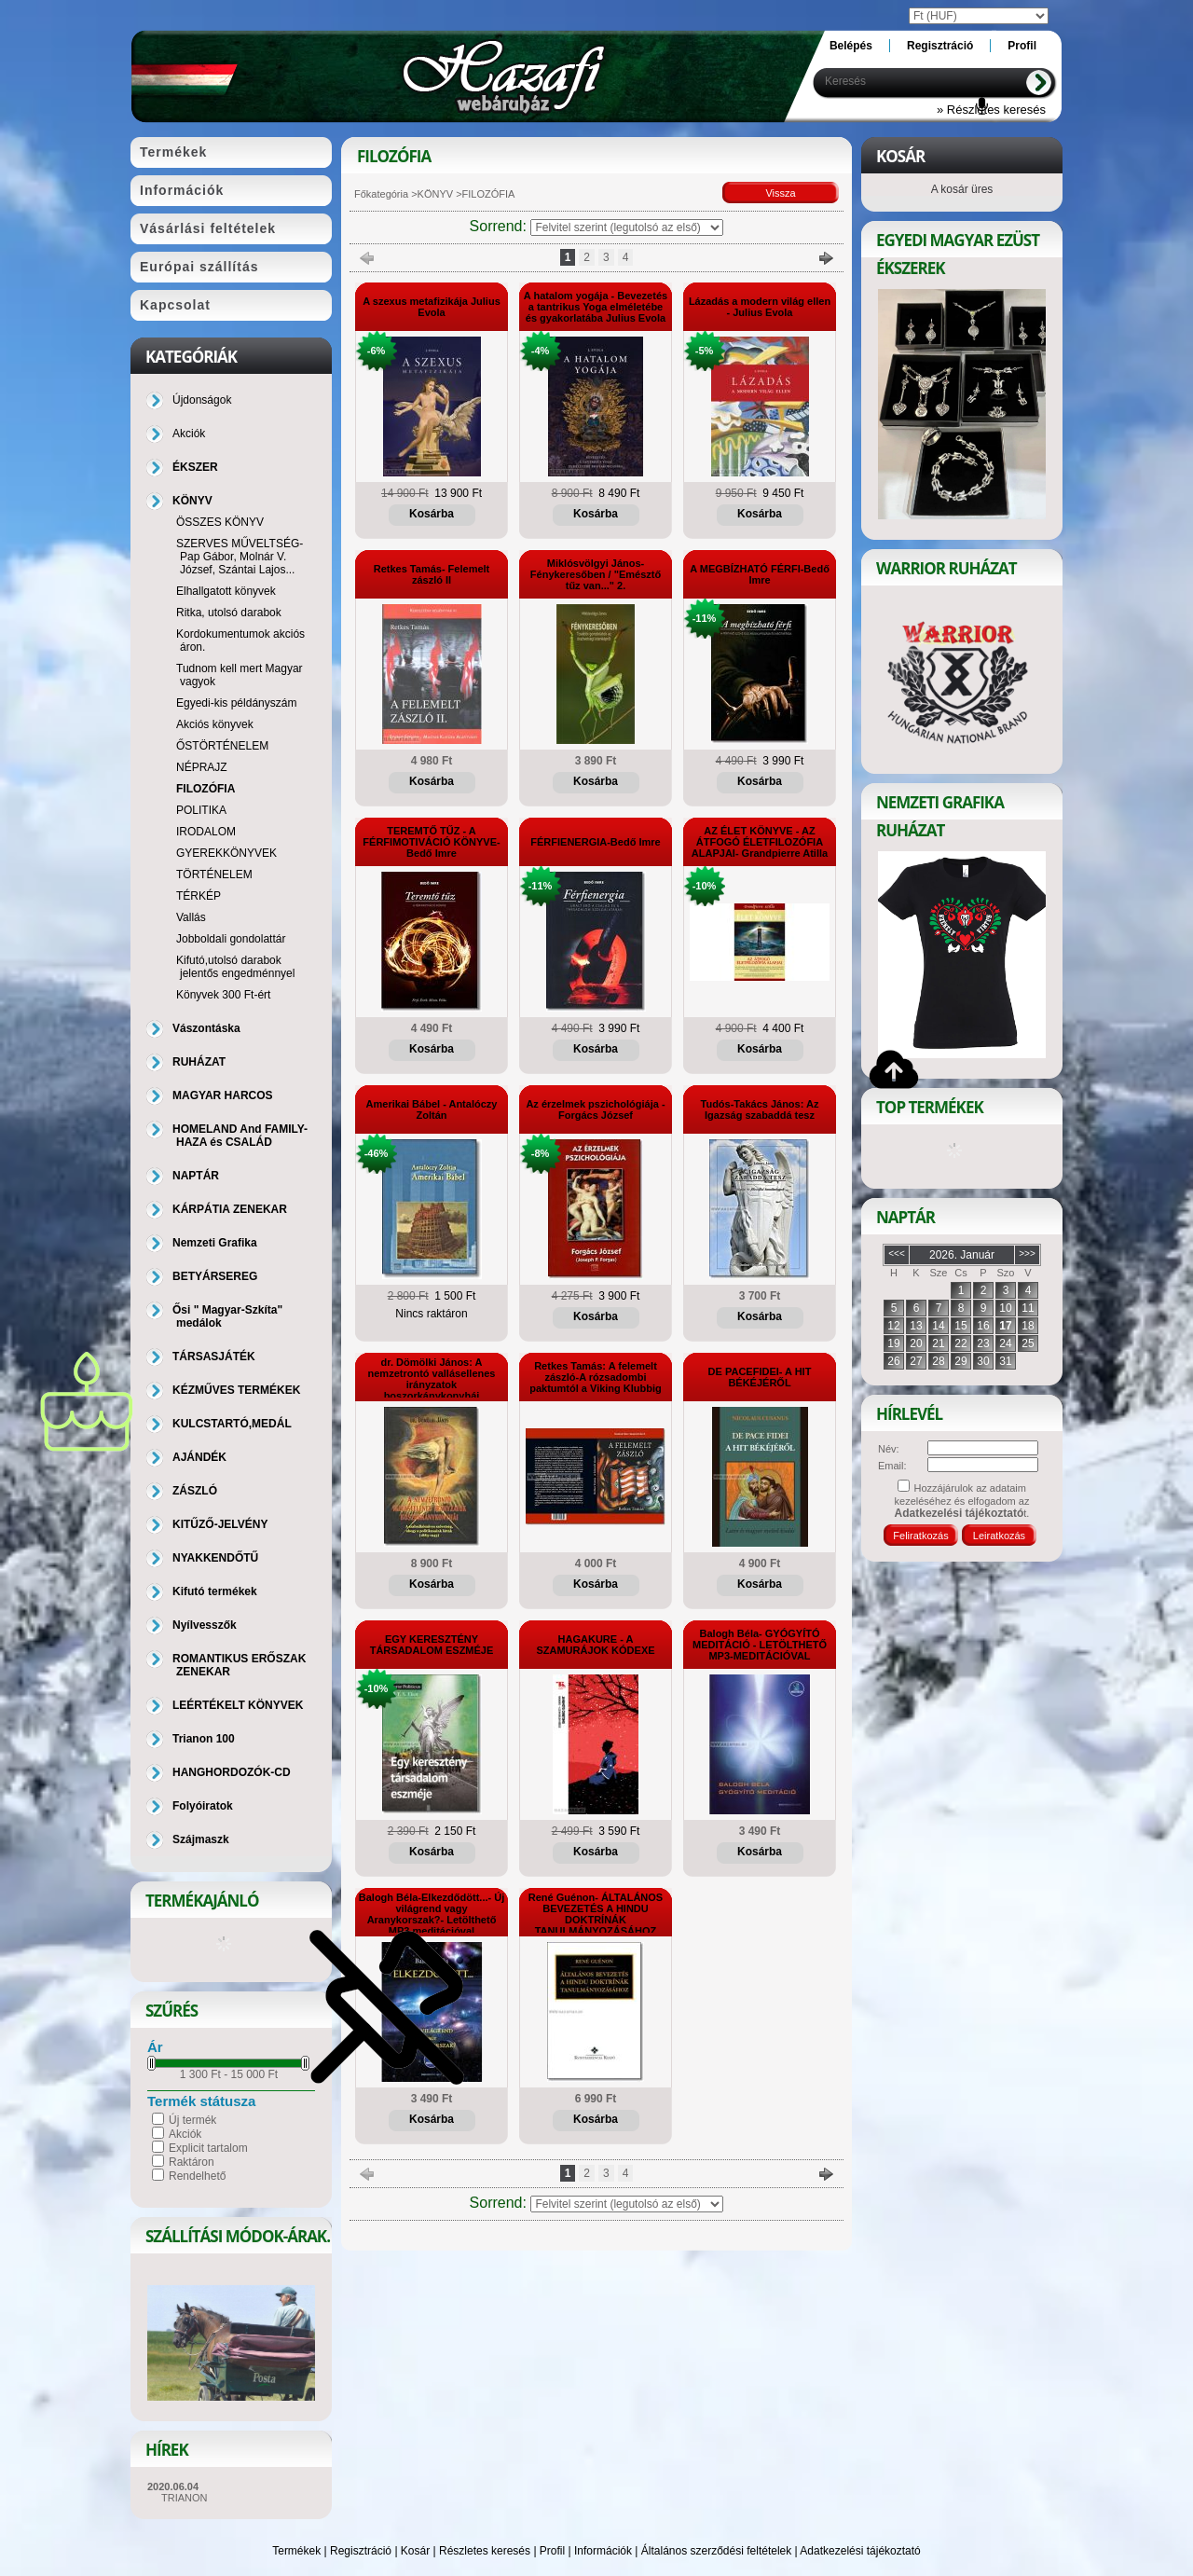 This screenshot has height=2576, width=1193. I want to click on view birthday or celebration reminders, so click(87, 1409).